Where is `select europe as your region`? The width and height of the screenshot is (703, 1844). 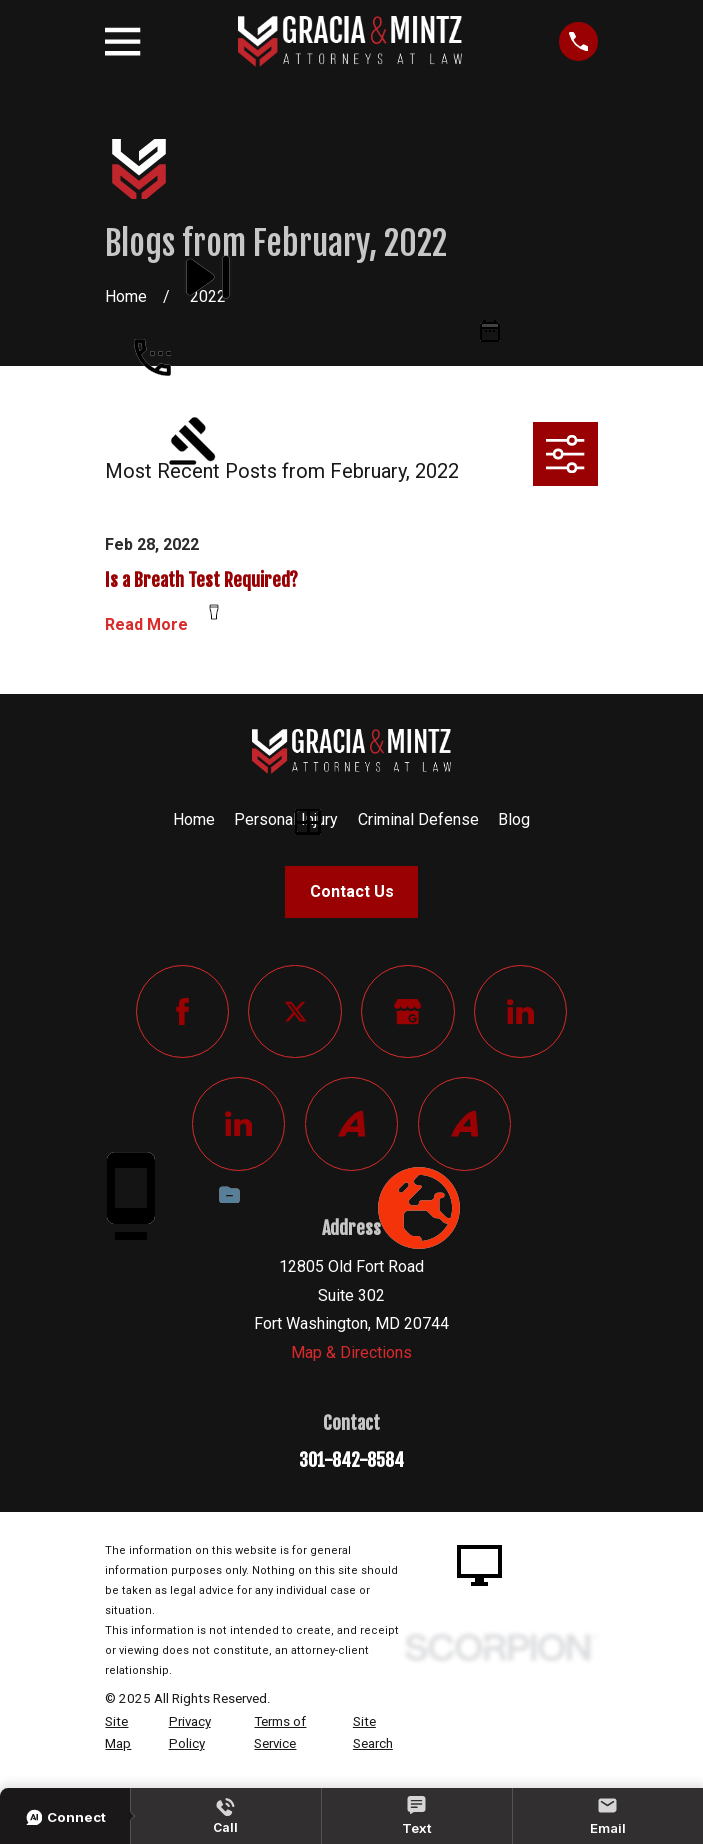
select europe as your region is located at coordinates (419, 1208).